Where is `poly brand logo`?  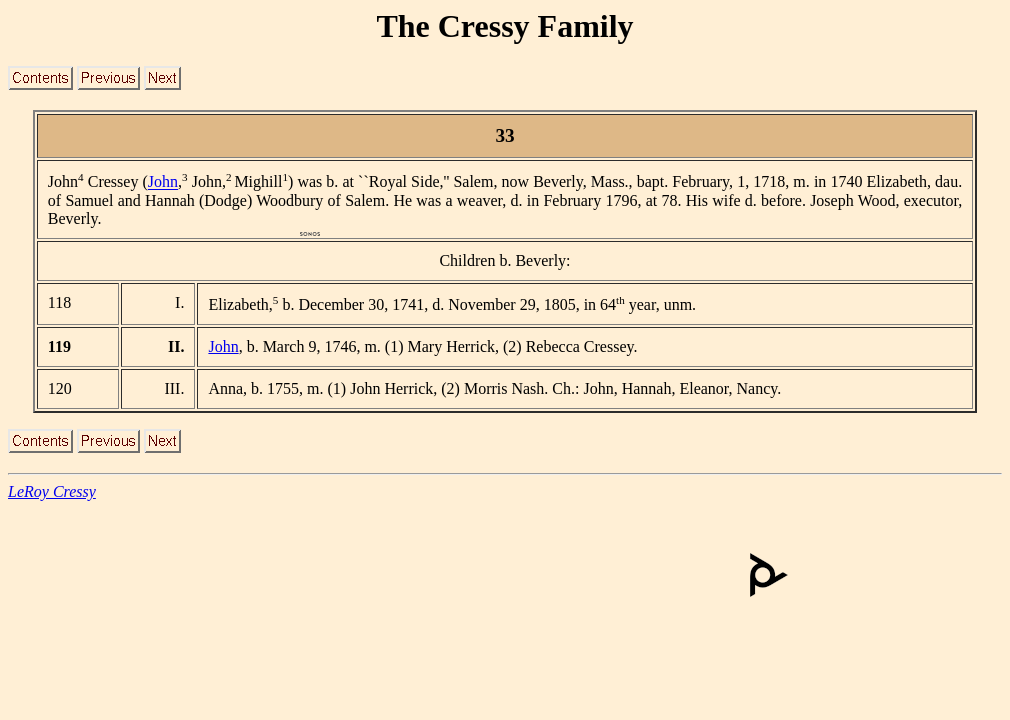 poly brand logo is located at coordinates (769, 575).